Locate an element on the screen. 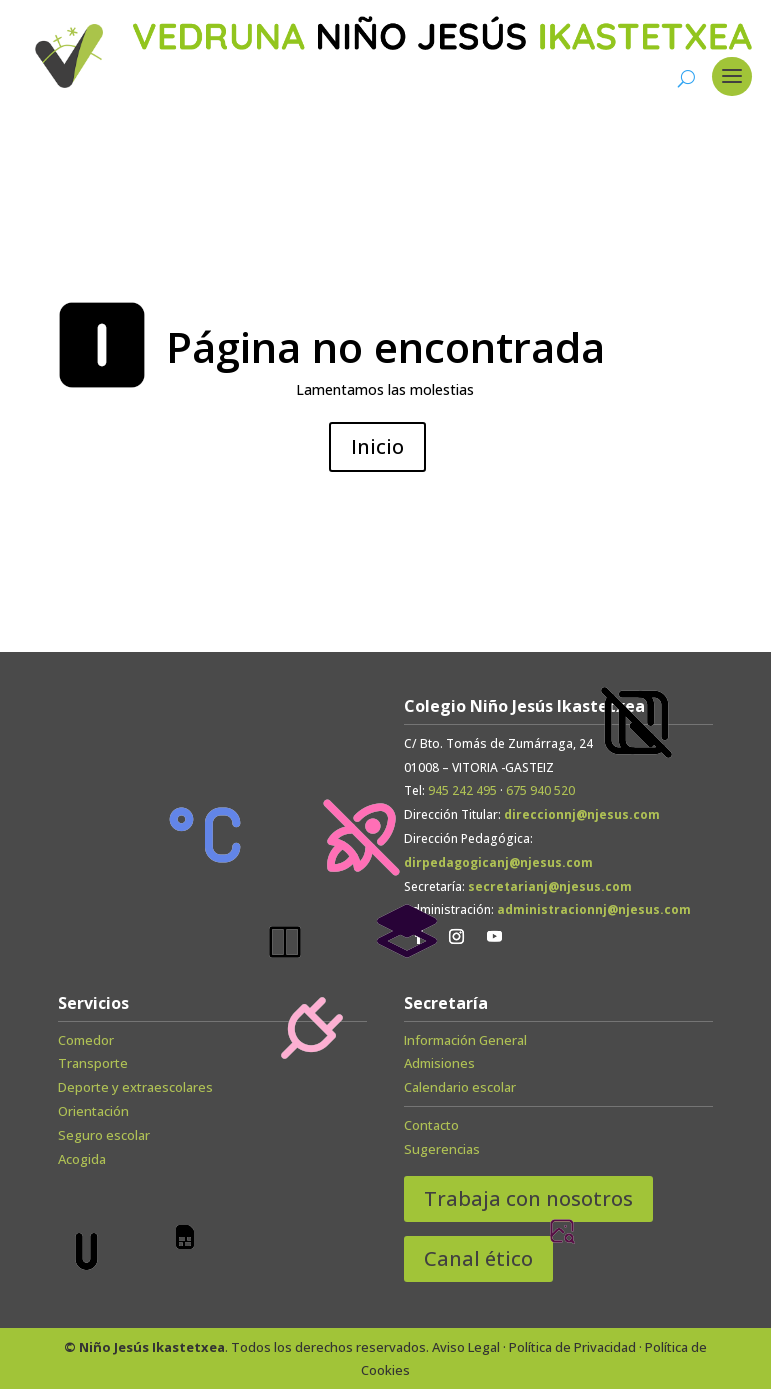 The height and width of the screenshot is (1389, 771). bring layer to front is located at coordinates (407, 931).